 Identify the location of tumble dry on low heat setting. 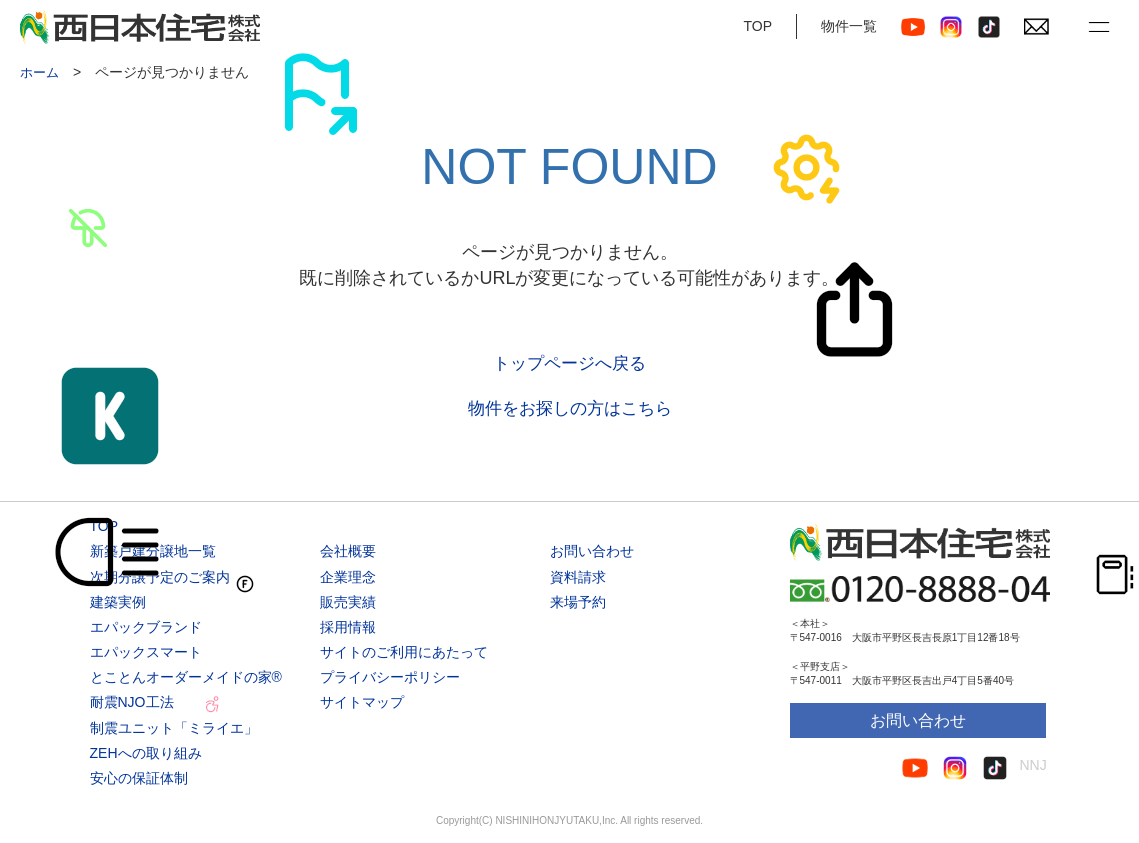
(245, 584).